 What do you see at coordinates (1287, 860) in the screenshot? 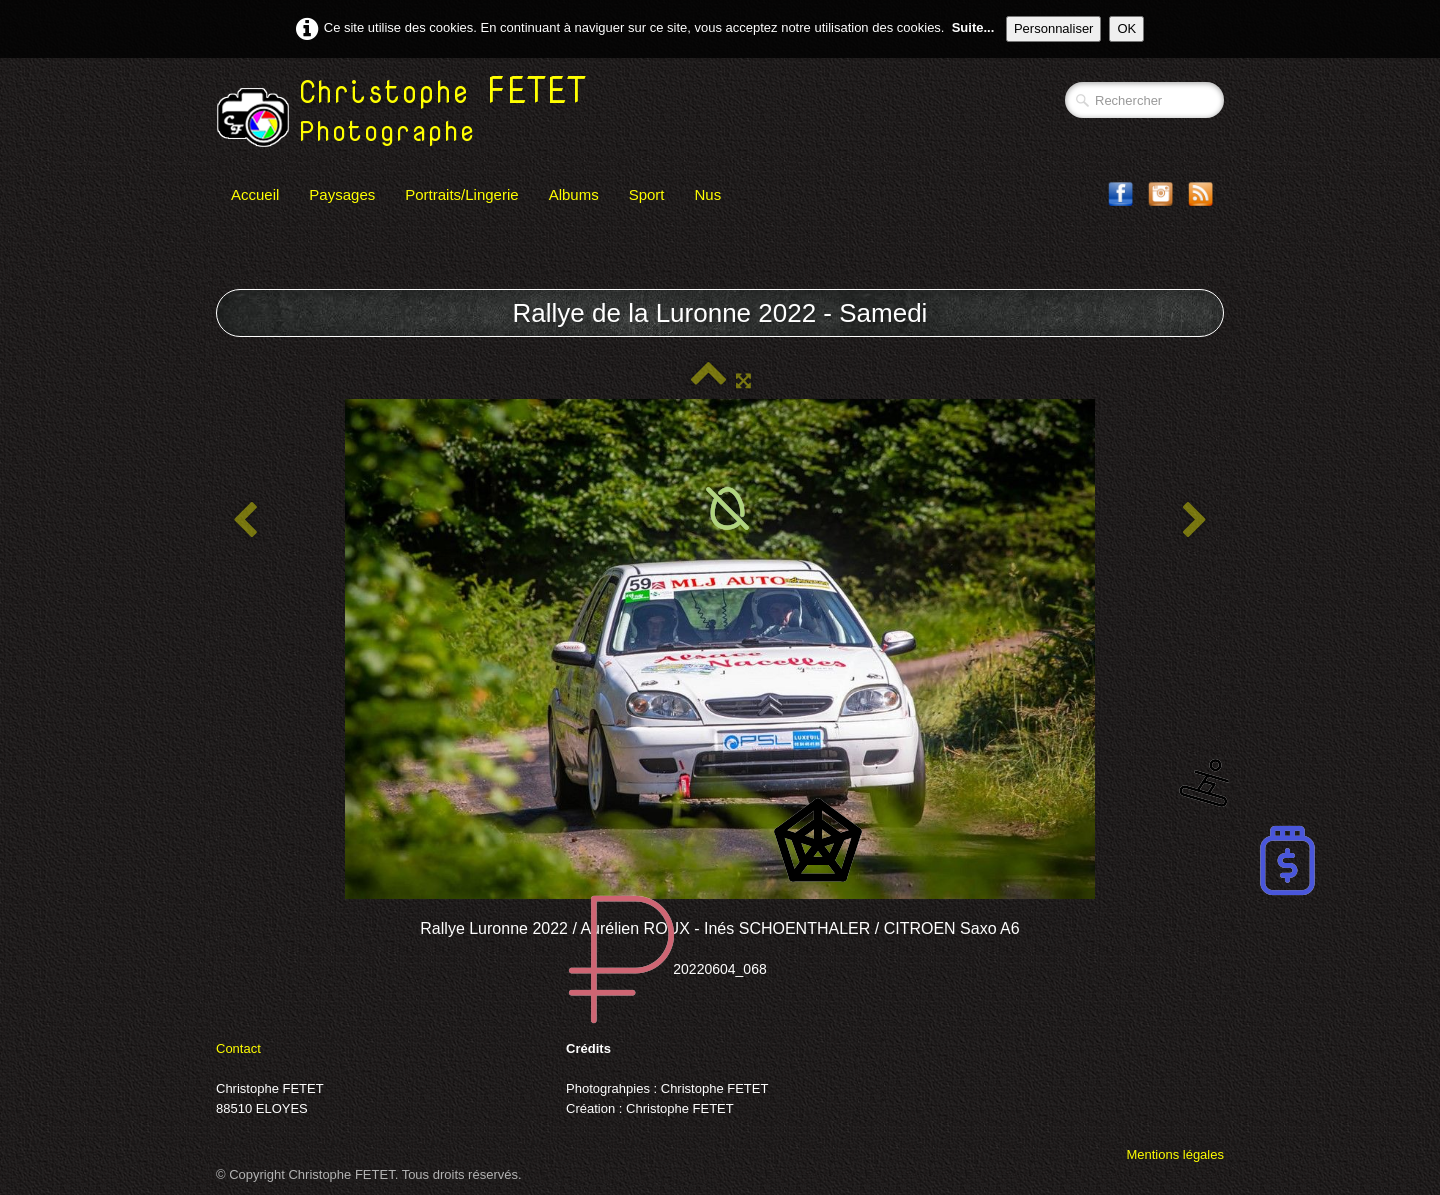
I see `leave a tip or donation` at bounding box center [1287, 860].